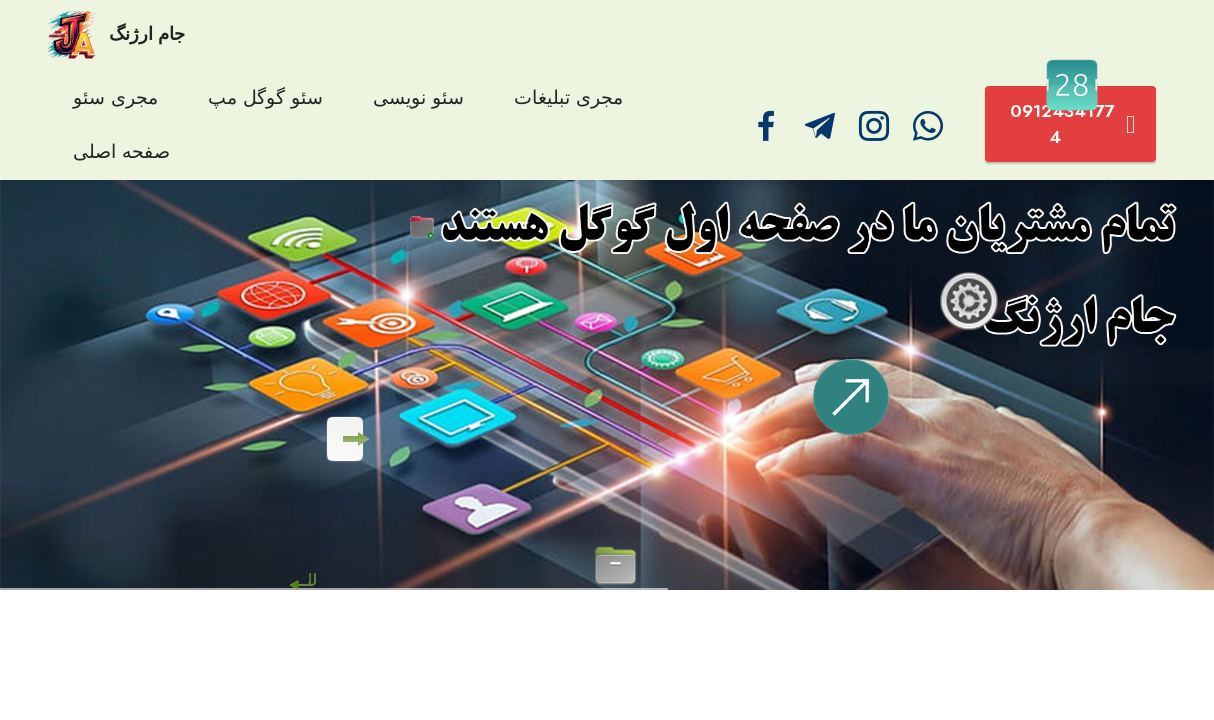  What do you see at coordinates (851, 397) in the screenshot?
I see `indicates a symbolic link or shortcut to another file` at bounding box center [851, 397].